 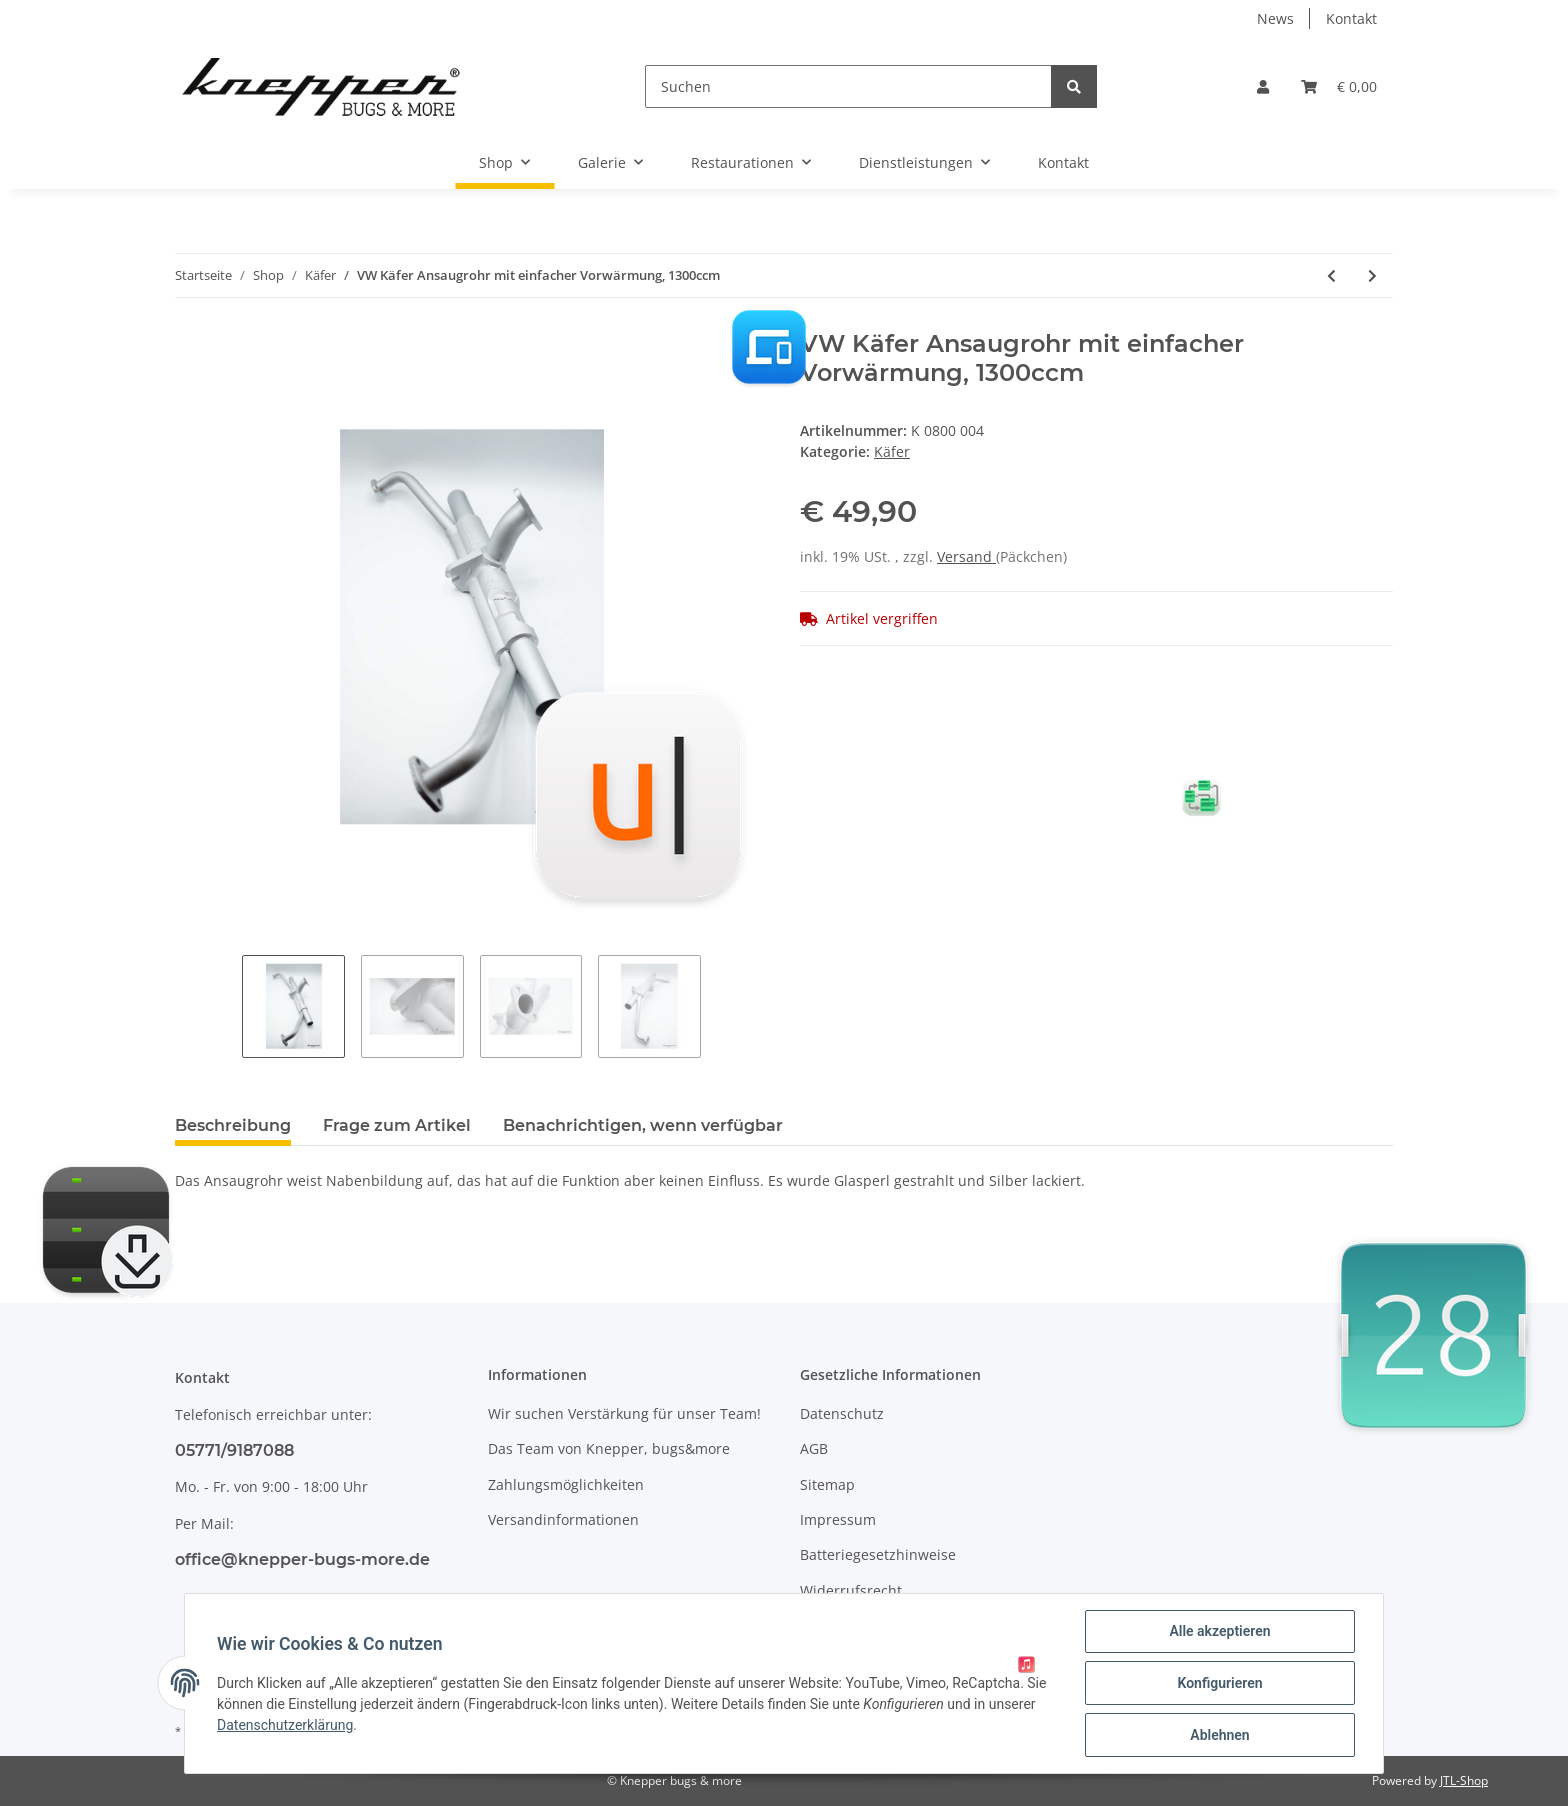 What do you see at coordinates (1201, 796) in the screenshot?
I see `open gaphor modeling application` at bounding box center [1201, 796].